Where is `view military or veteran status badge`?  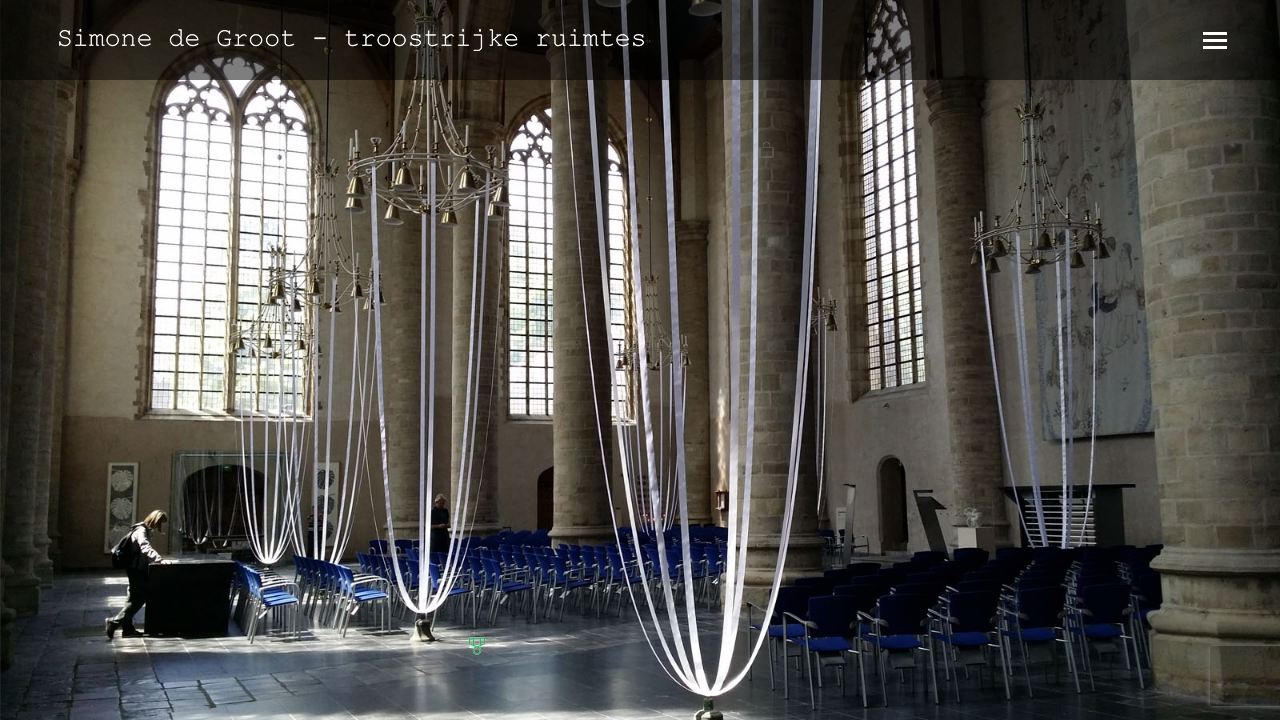
view military or veteran status badge is located at coordinates (477, 645).